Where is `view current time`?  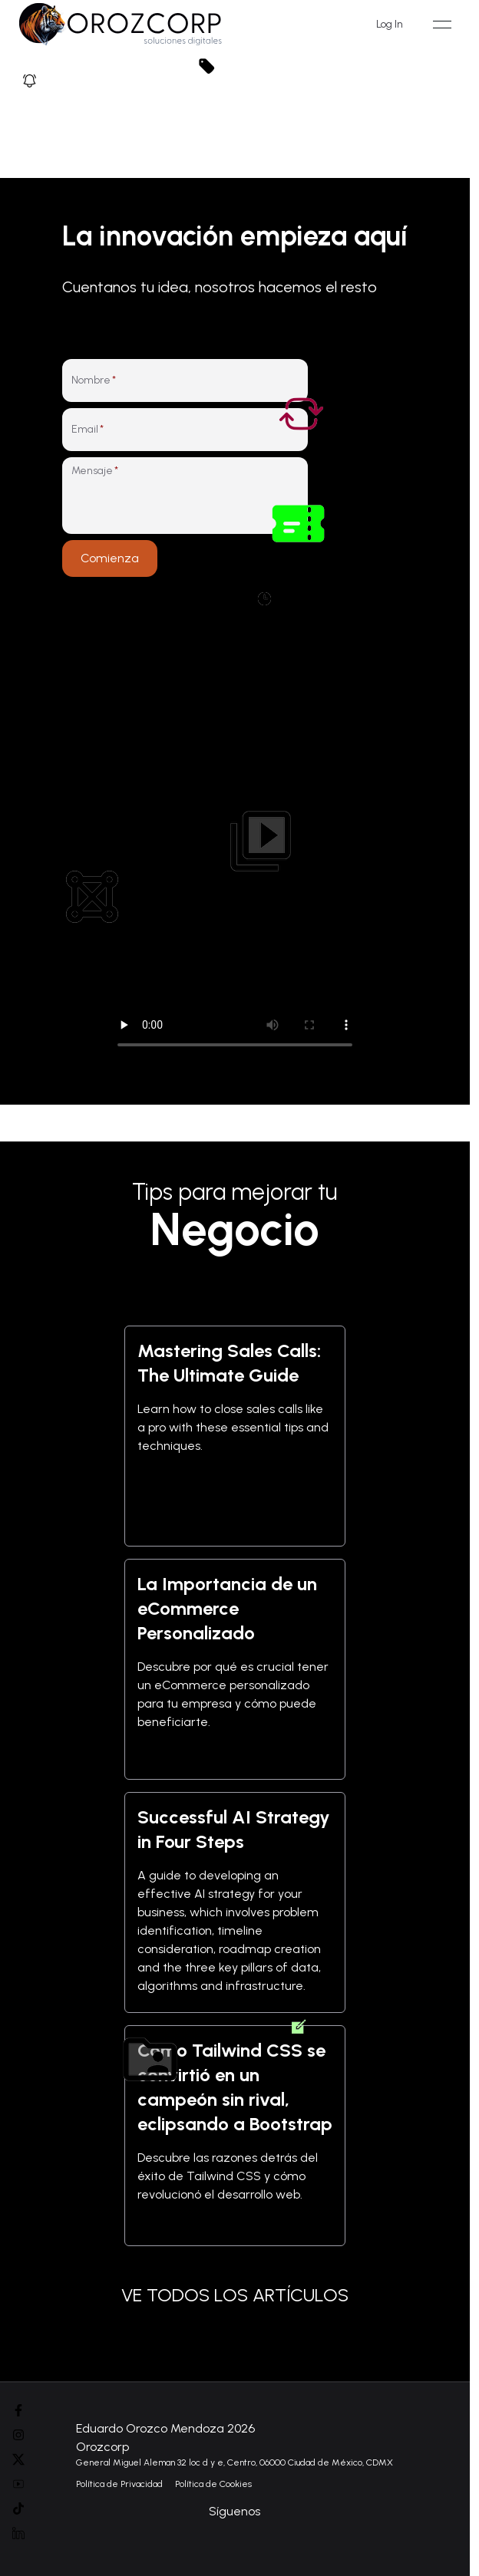
view current time is located at coordinates (264, 598).